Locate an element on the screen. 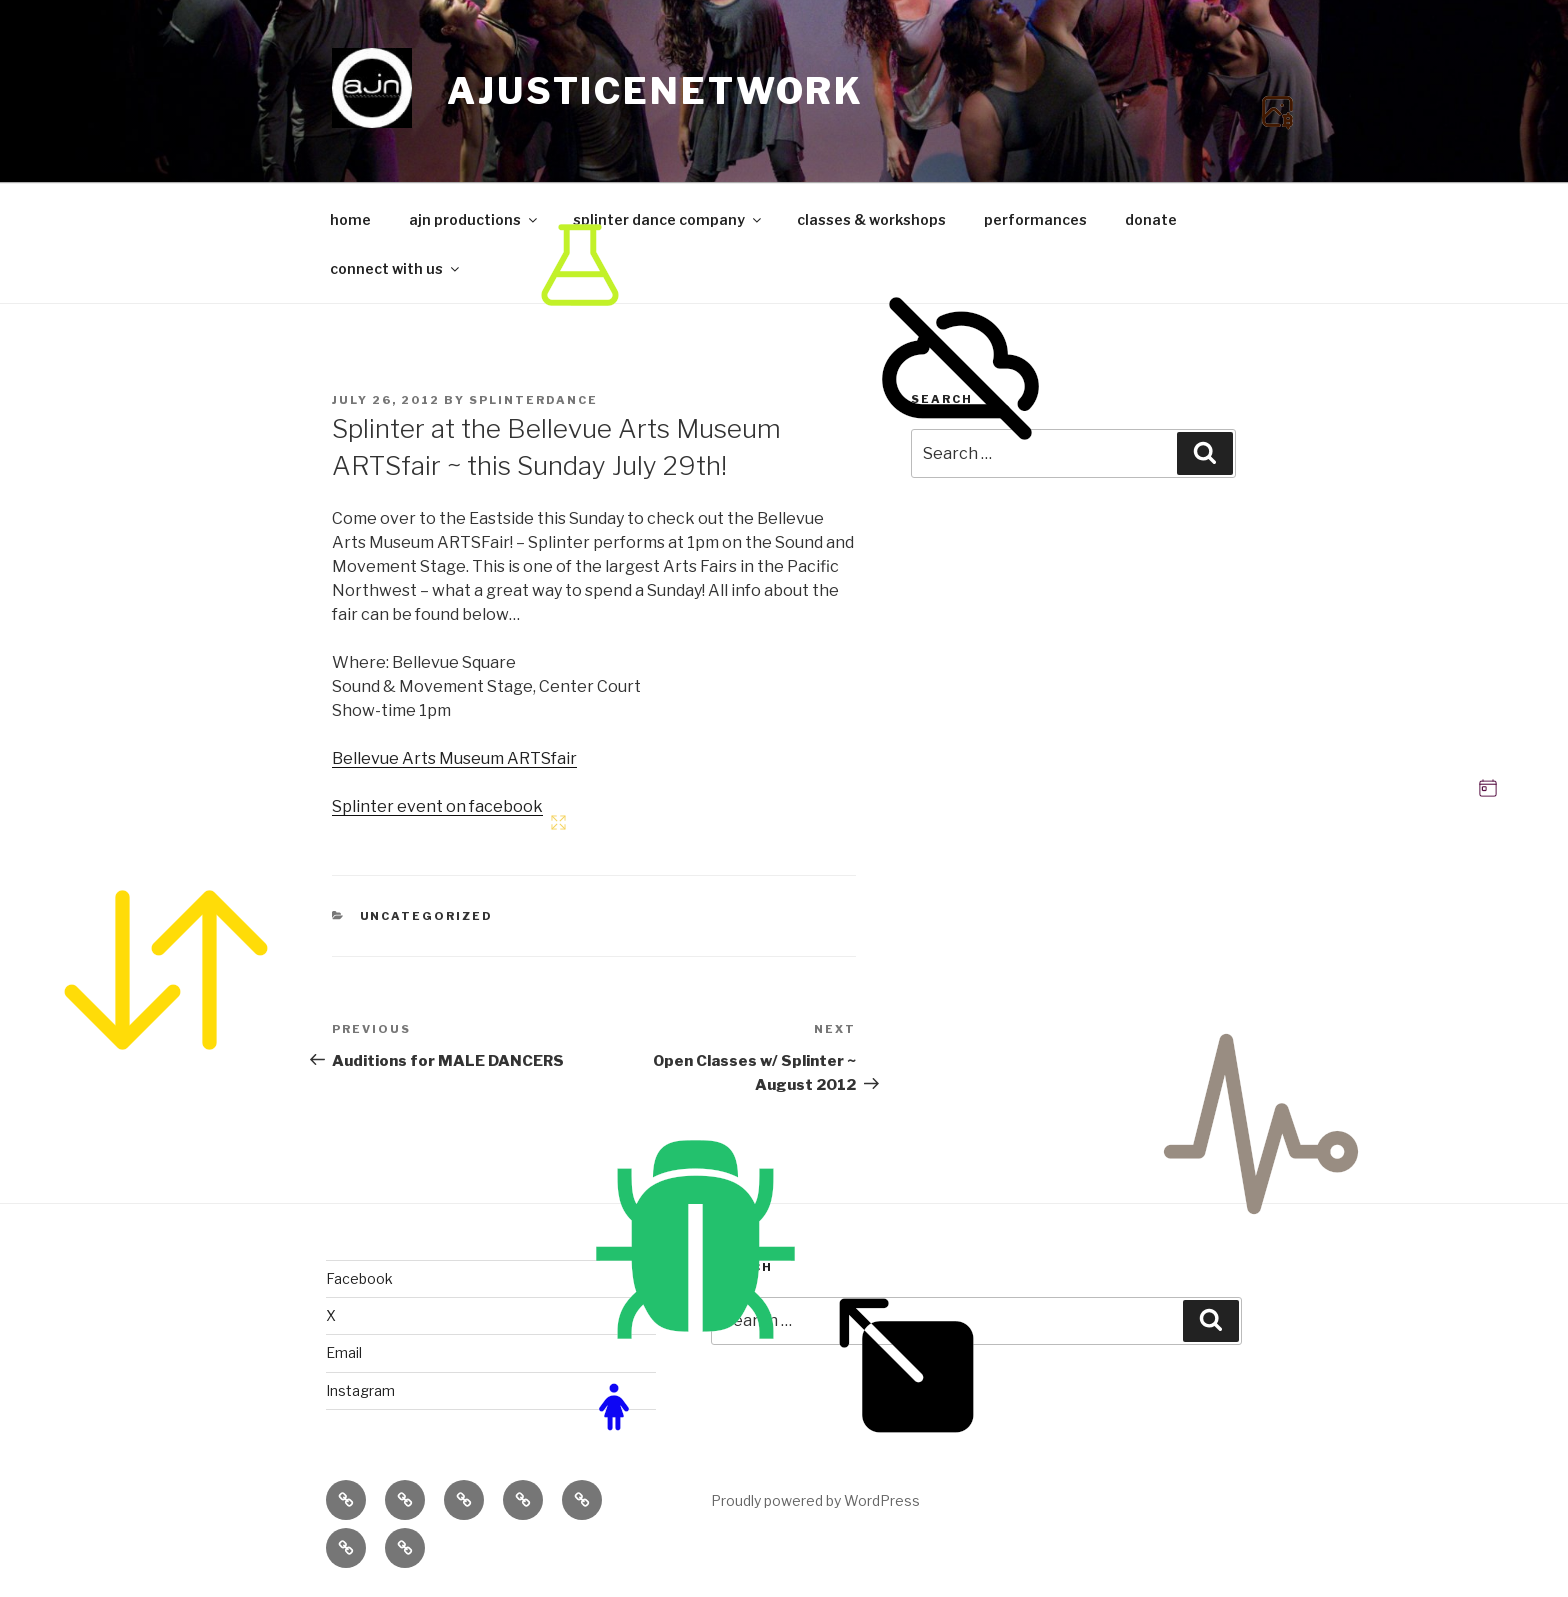  expand to fullscreen mode is located at coordinates (558, 822).